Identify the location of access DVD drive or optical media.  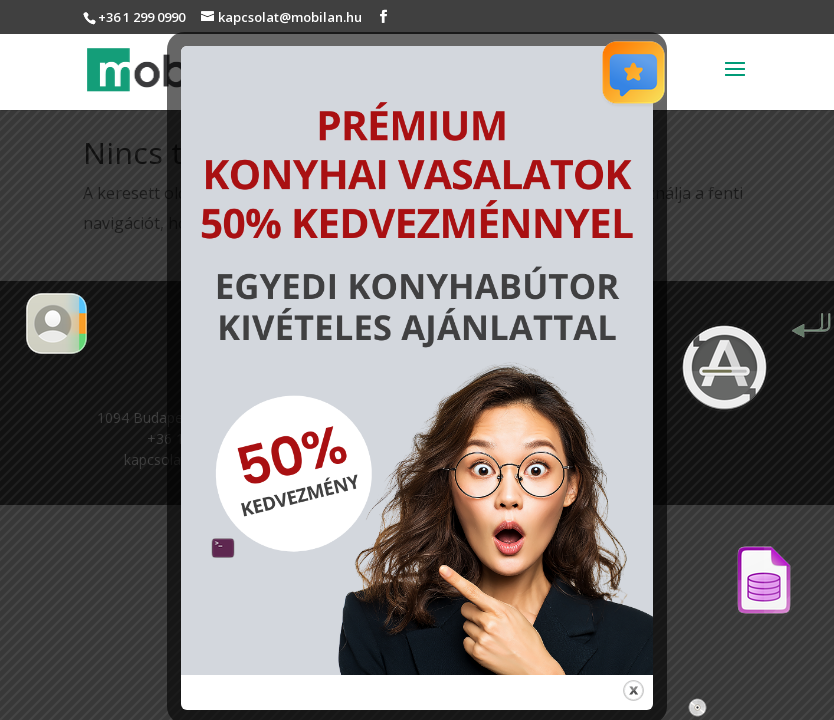
(697, 707).